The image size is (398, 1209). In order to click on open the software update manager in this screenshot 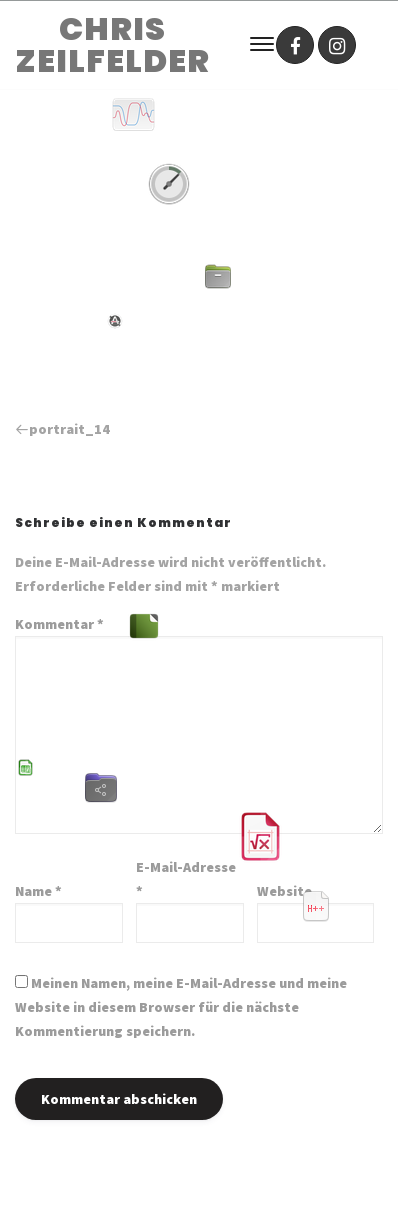, I will do `click(115, 321)`.